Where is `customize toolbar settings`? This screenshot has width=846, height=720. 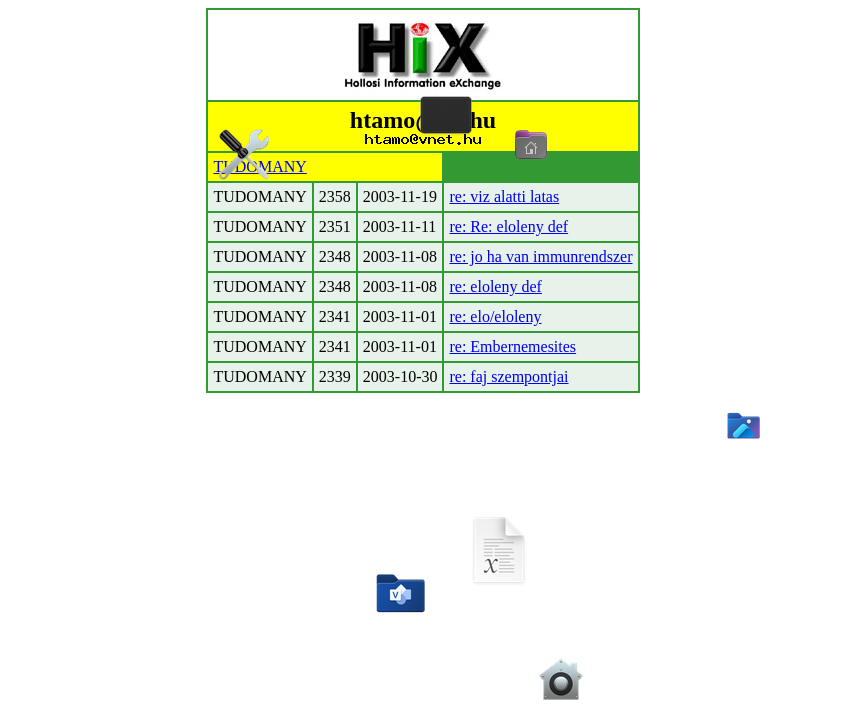 customize toolbar settings is located at coordinates (244, 155).